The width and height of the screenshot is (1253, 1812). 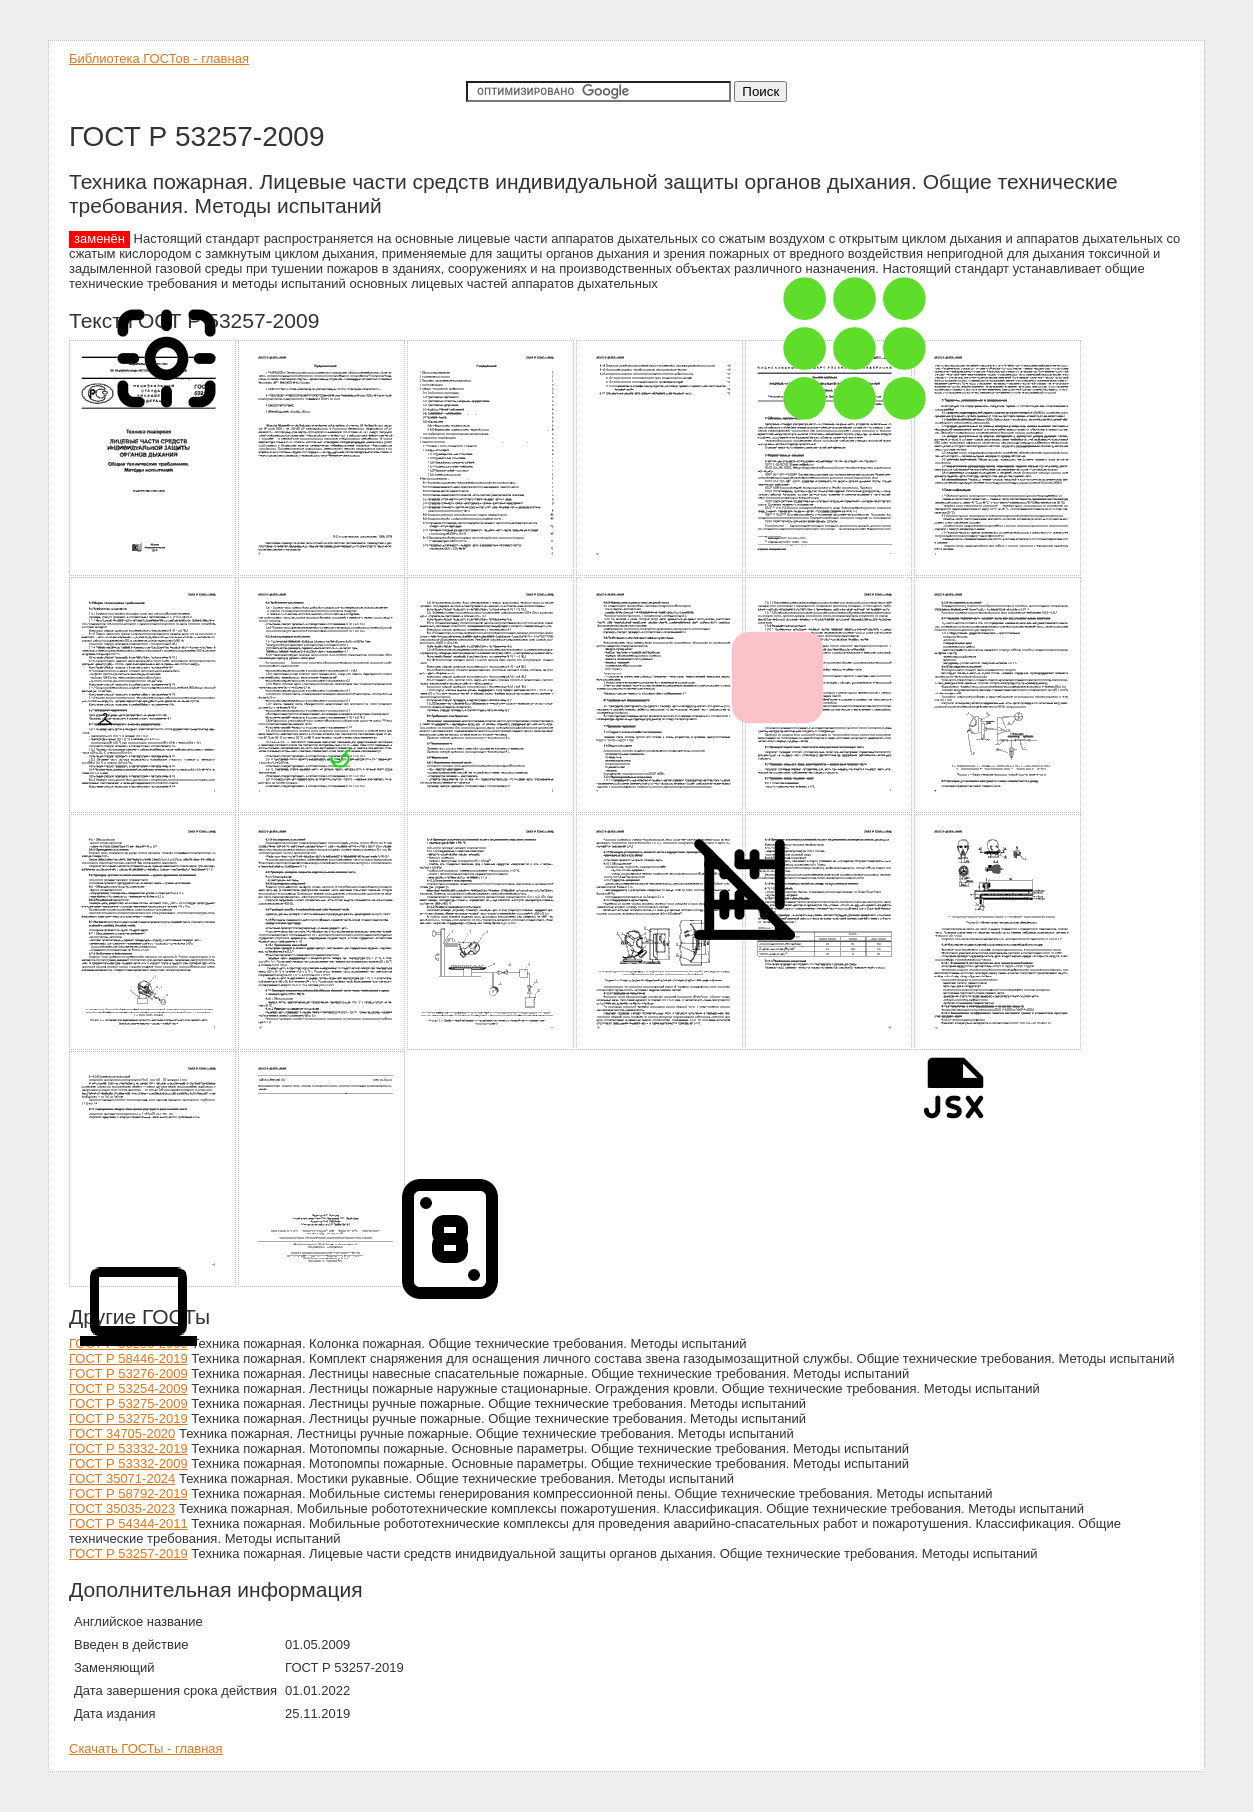 I want to click on activate camera or photo sensor, so click(x=166, y=358).